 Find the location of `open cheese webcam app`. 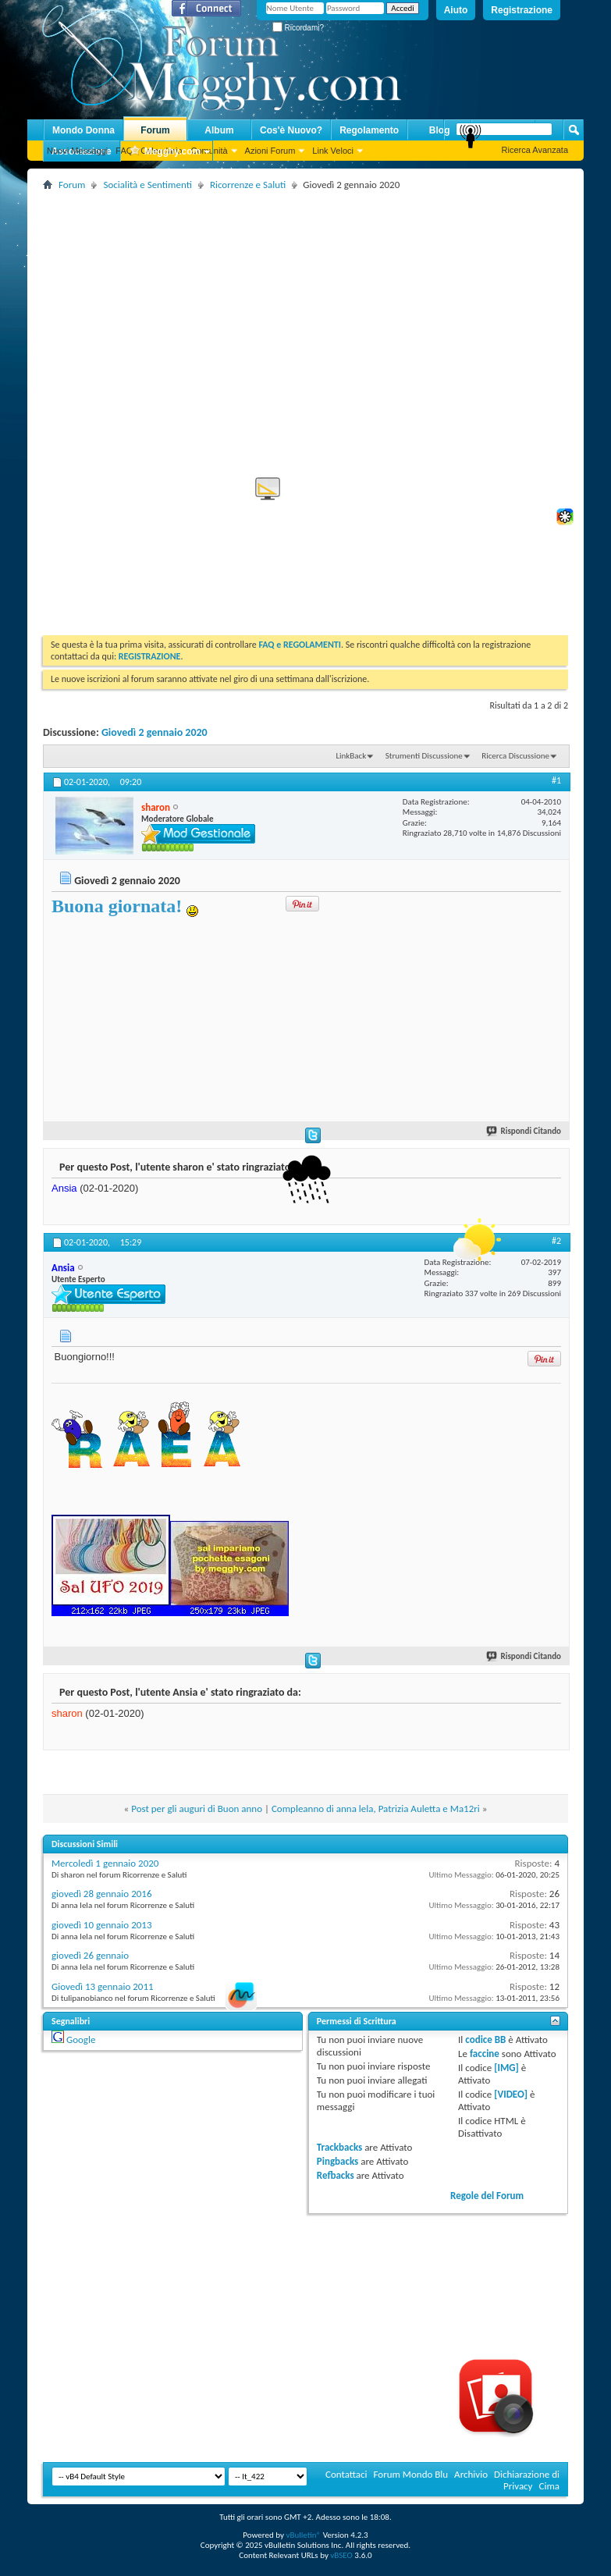

open cheese webcam app is located at coordinates (496, 2396).